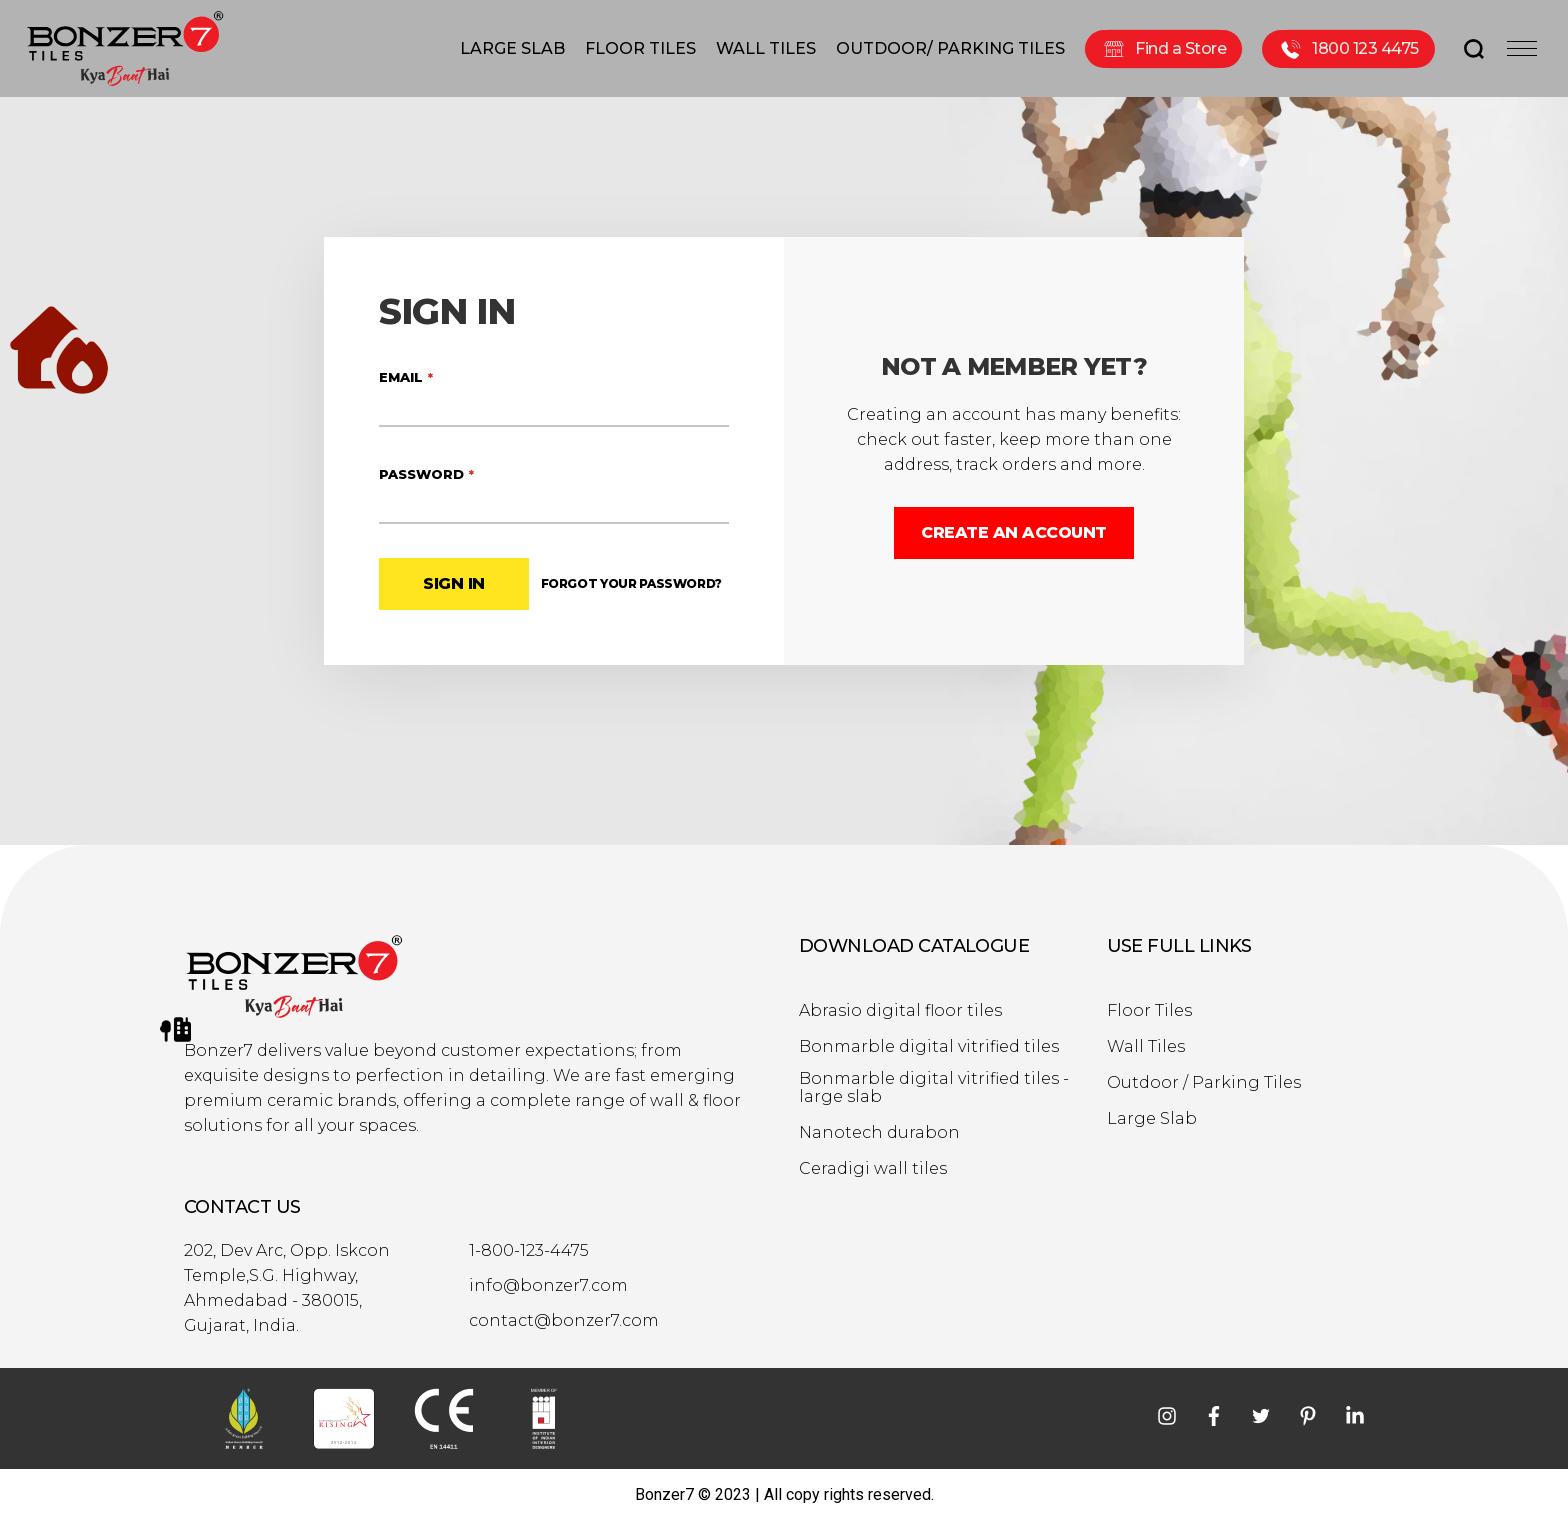  What do you see at coordinates (175, 1029) in the screenshot?
I see `view urban green spaces or parks` at bounding box center [175, 1029].